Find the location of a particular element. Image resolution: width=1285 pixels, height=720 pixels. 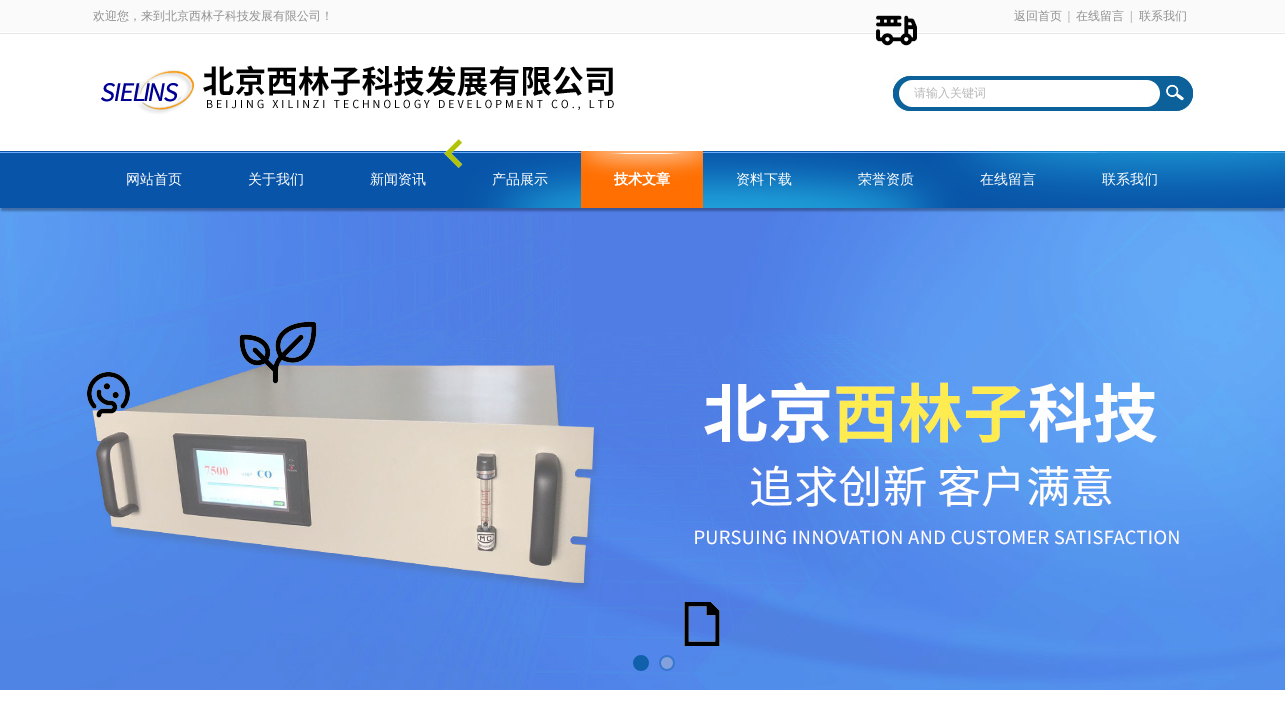

view plant care or gardening features is located at coordinates (278, 350).